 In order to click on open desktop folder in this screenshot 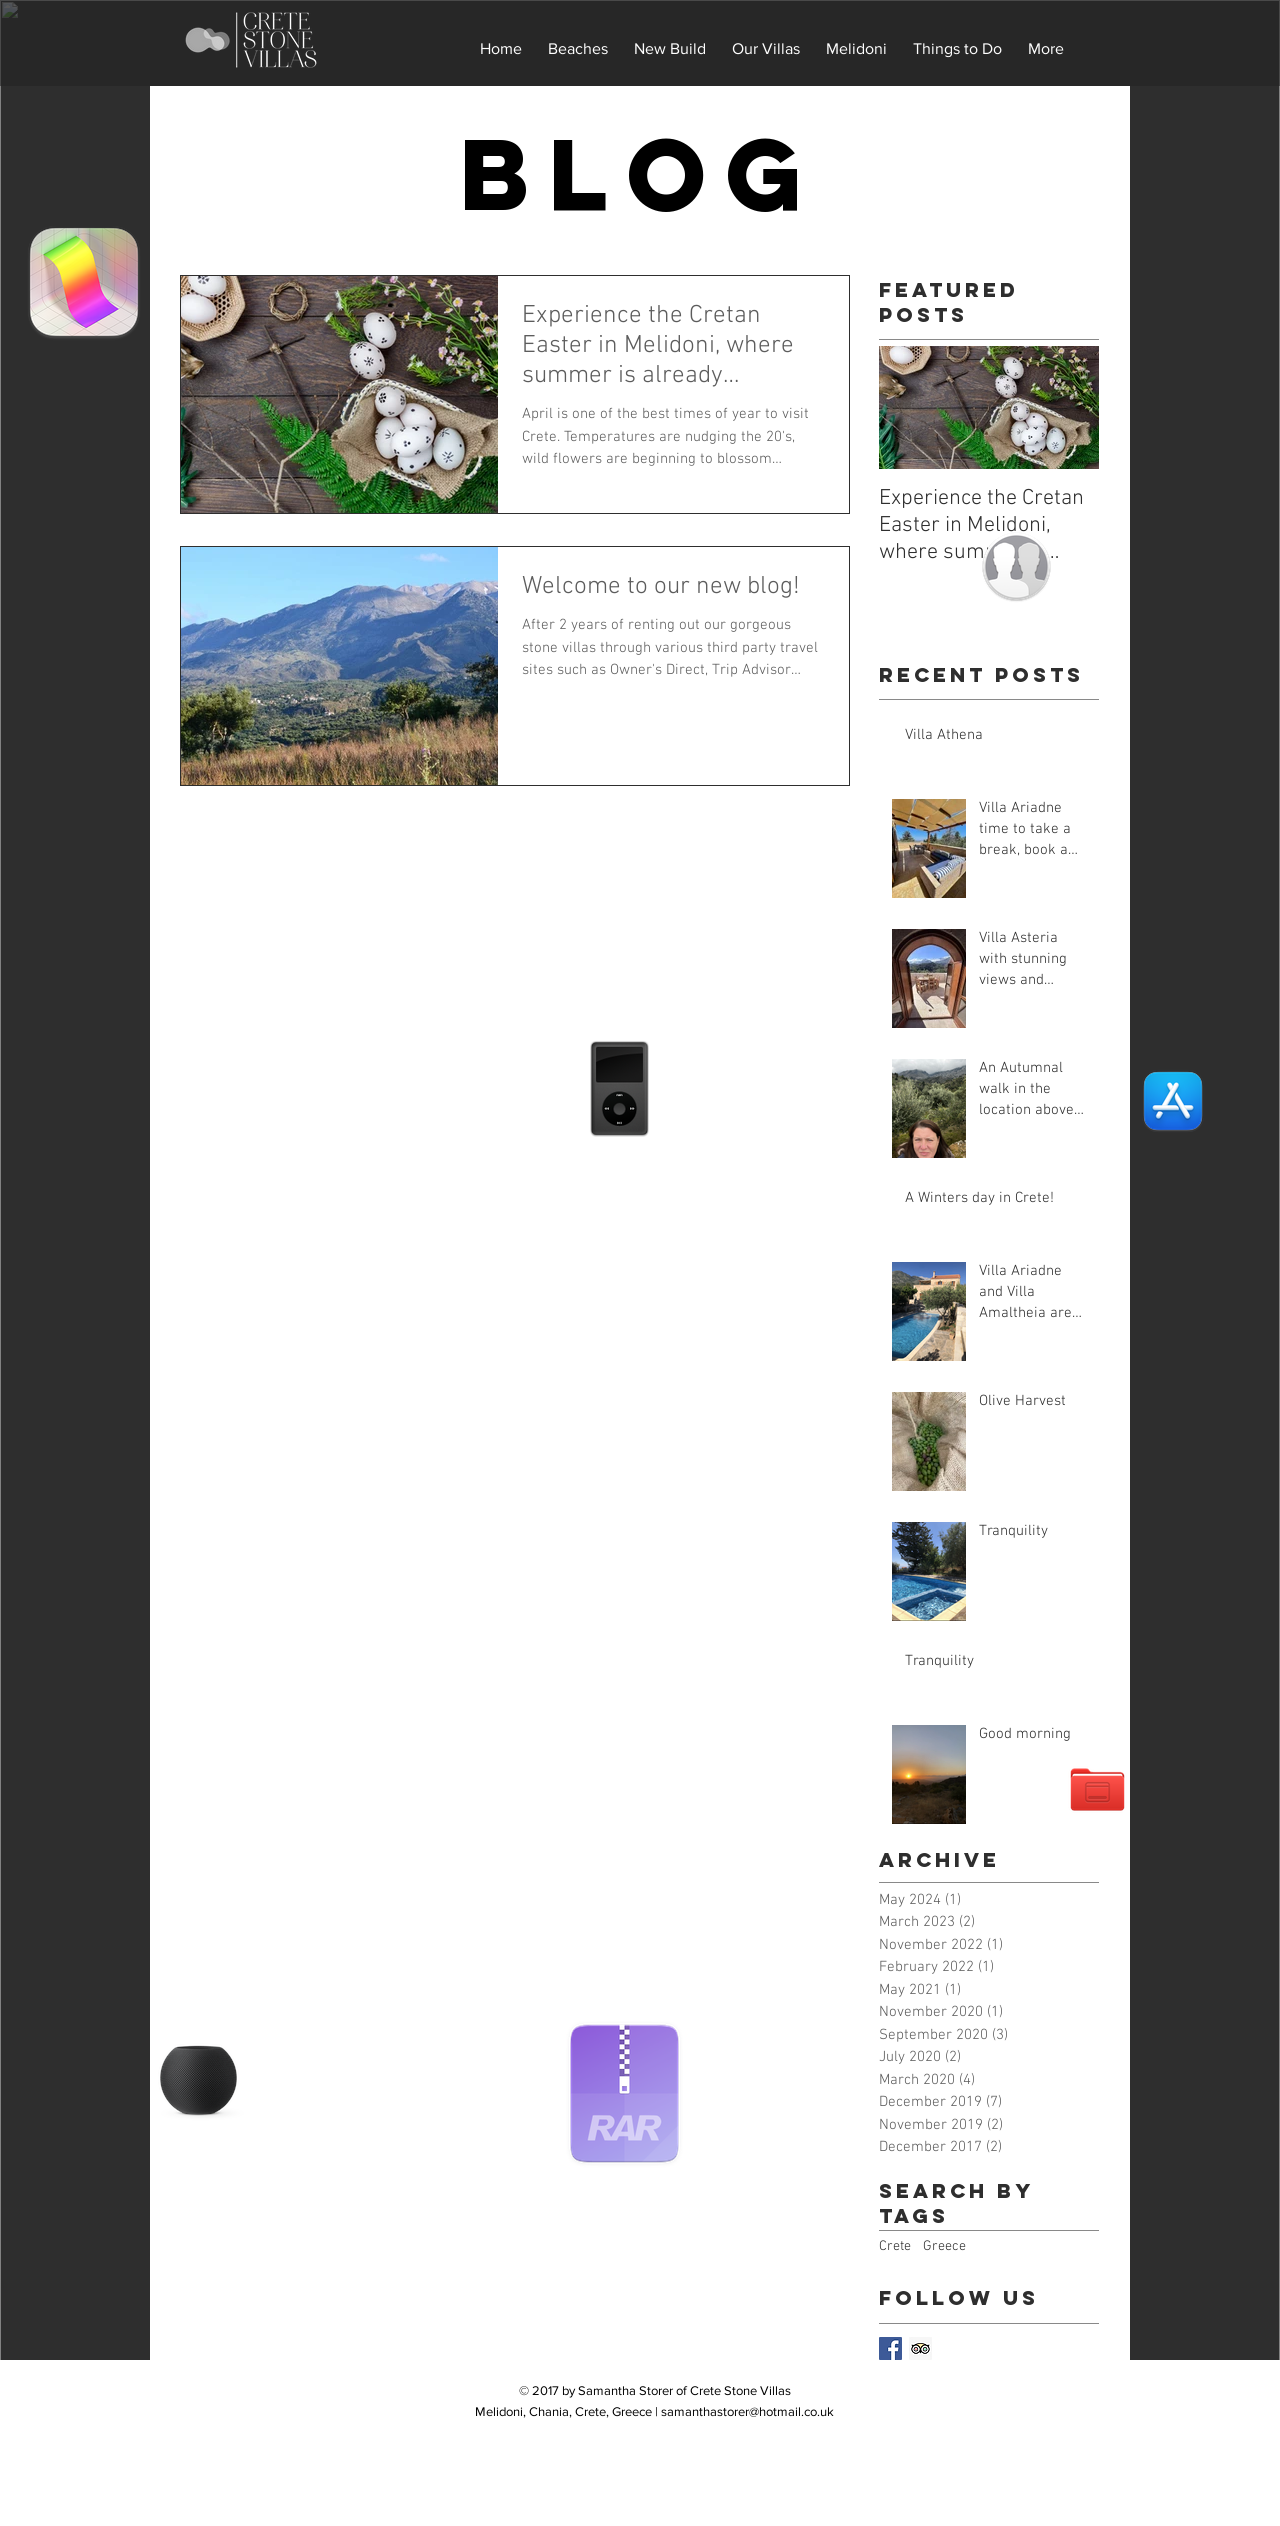, I will do `click(1097, 1789)`.